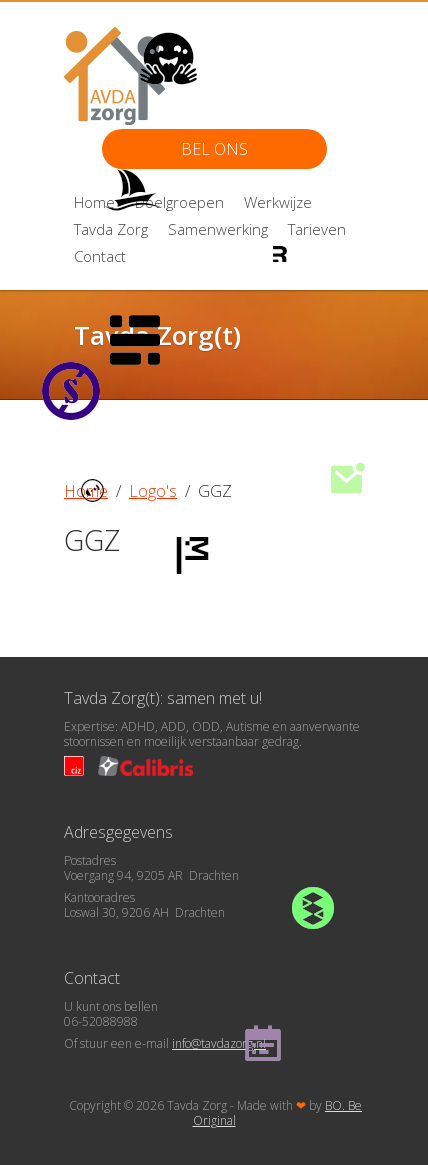 This screenshot has height=1165, width=428. I want to click on visit hugging face platform, so click(168, 58).